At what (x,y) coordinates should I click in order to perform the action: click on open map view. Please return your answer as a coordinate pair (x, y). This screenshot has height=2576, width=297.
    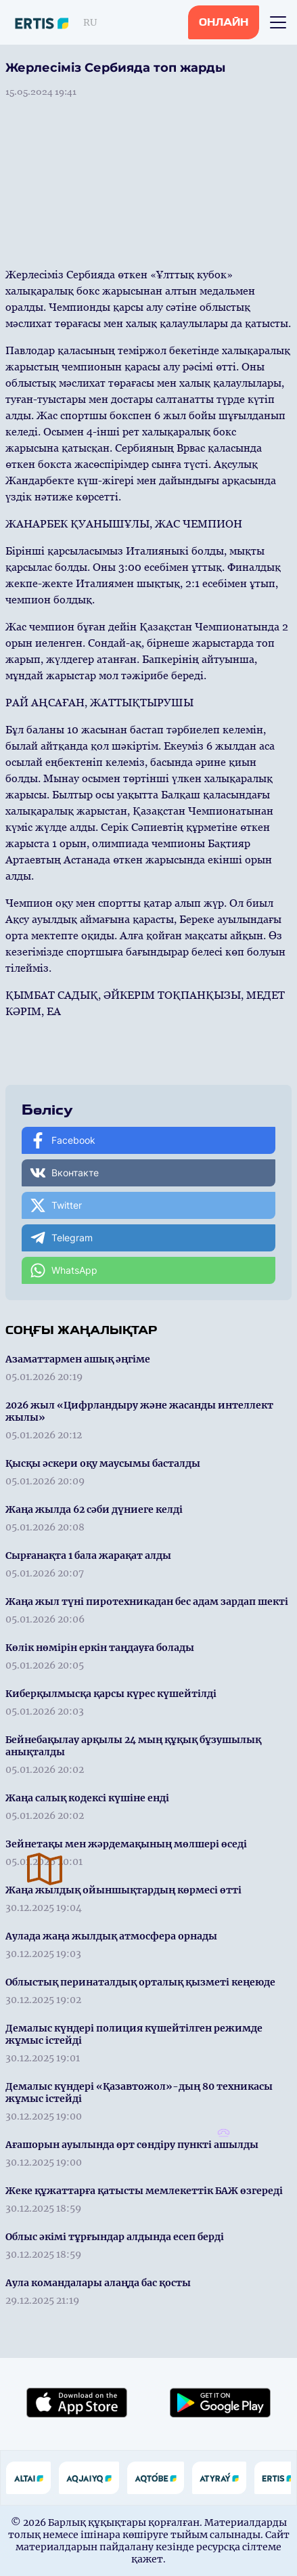
    Looking at the image, I should click on (45, 1869).